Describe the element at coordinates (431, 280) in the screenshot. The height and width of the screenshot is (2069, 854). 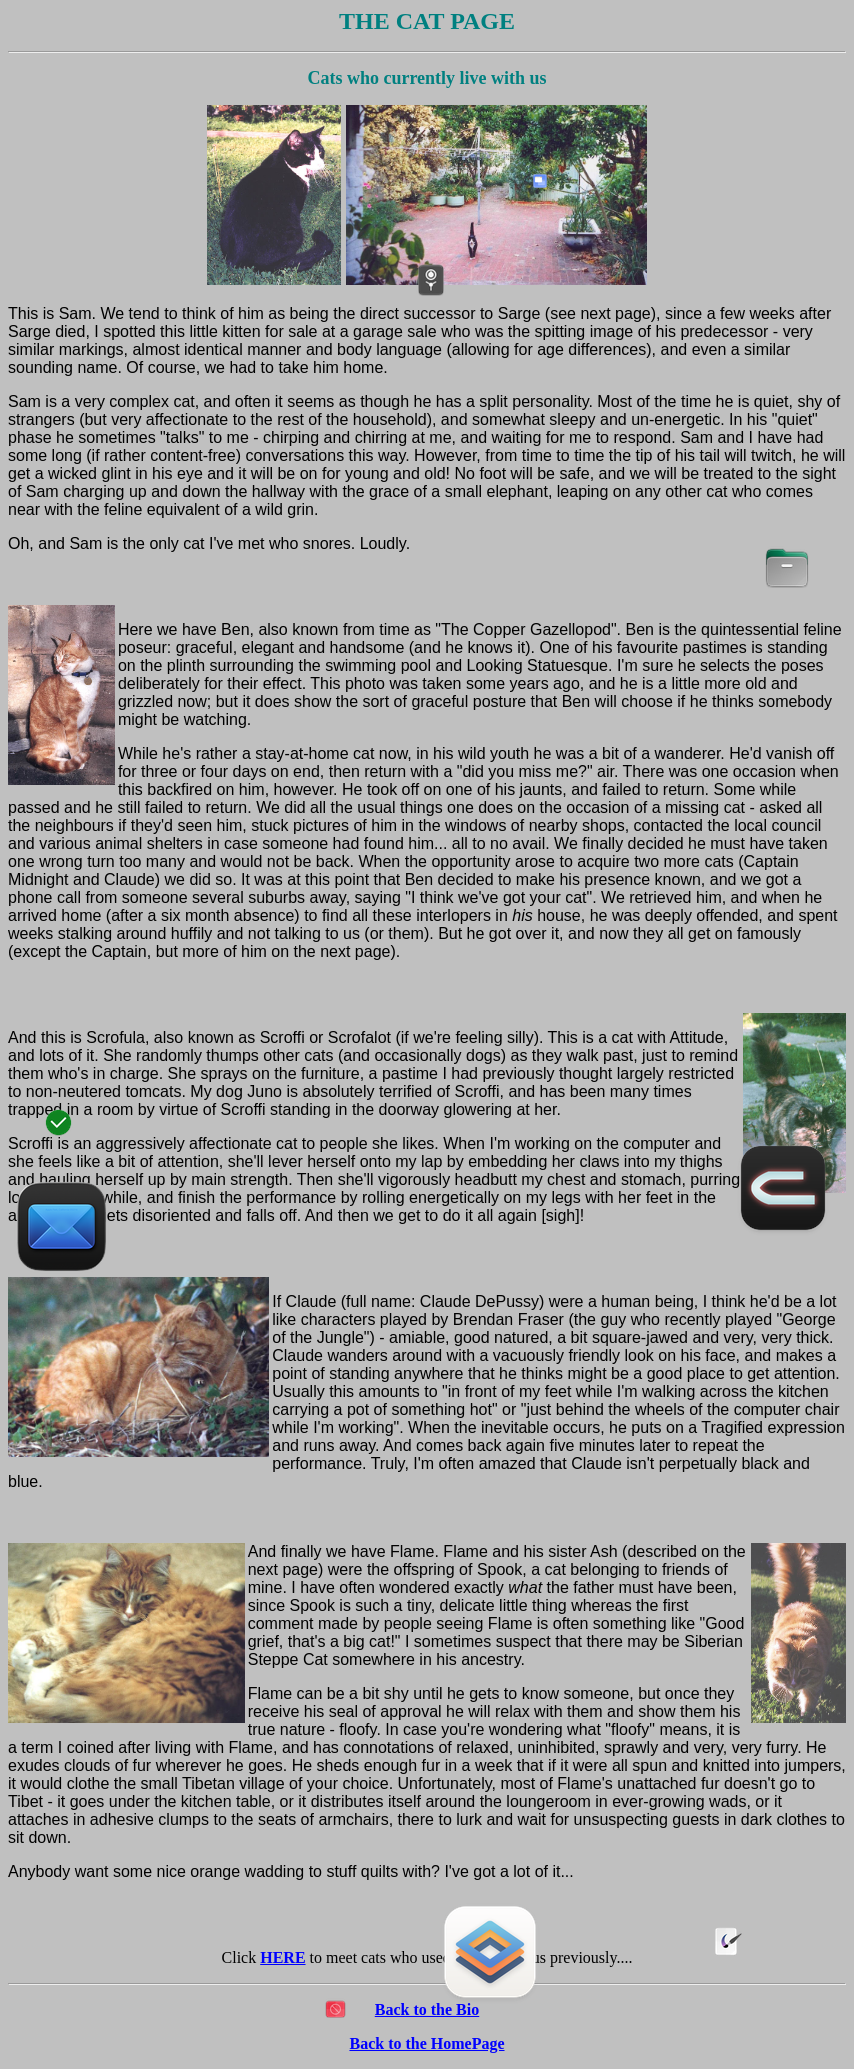
I see `archive selected email messages` at that location.